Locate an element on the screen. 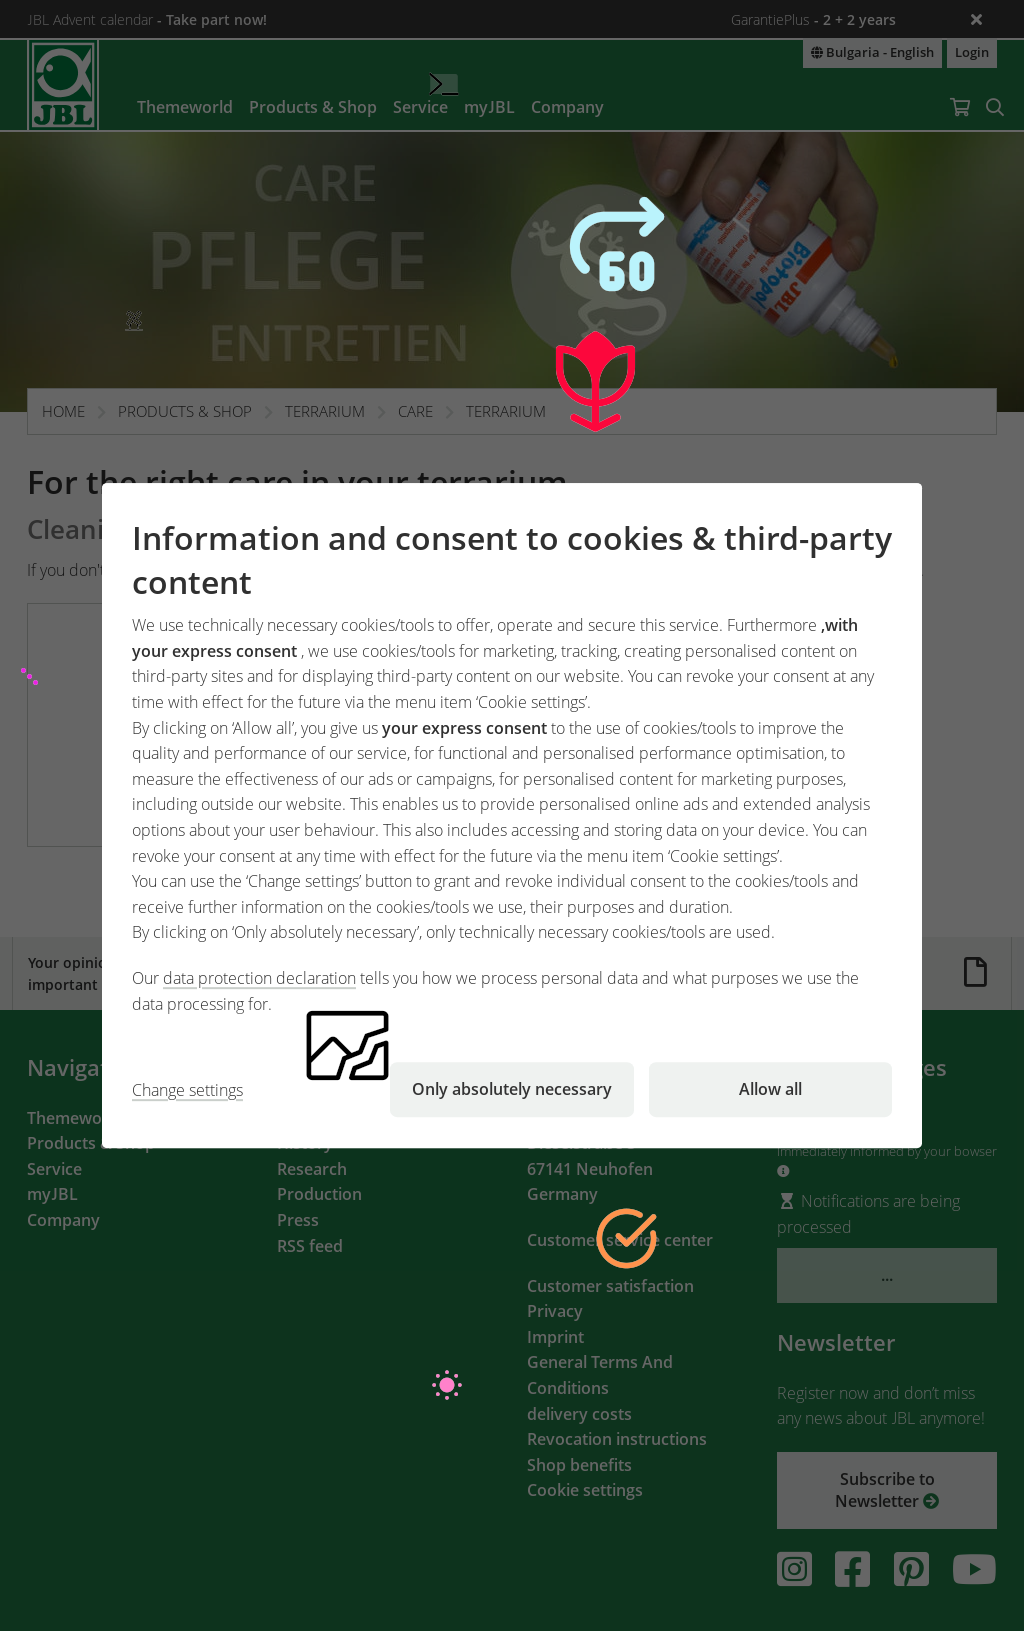 The width and height of the screenshot is (1024, 1631). indicates a broken or corrupted image file is located at coordinates (347, 1045).